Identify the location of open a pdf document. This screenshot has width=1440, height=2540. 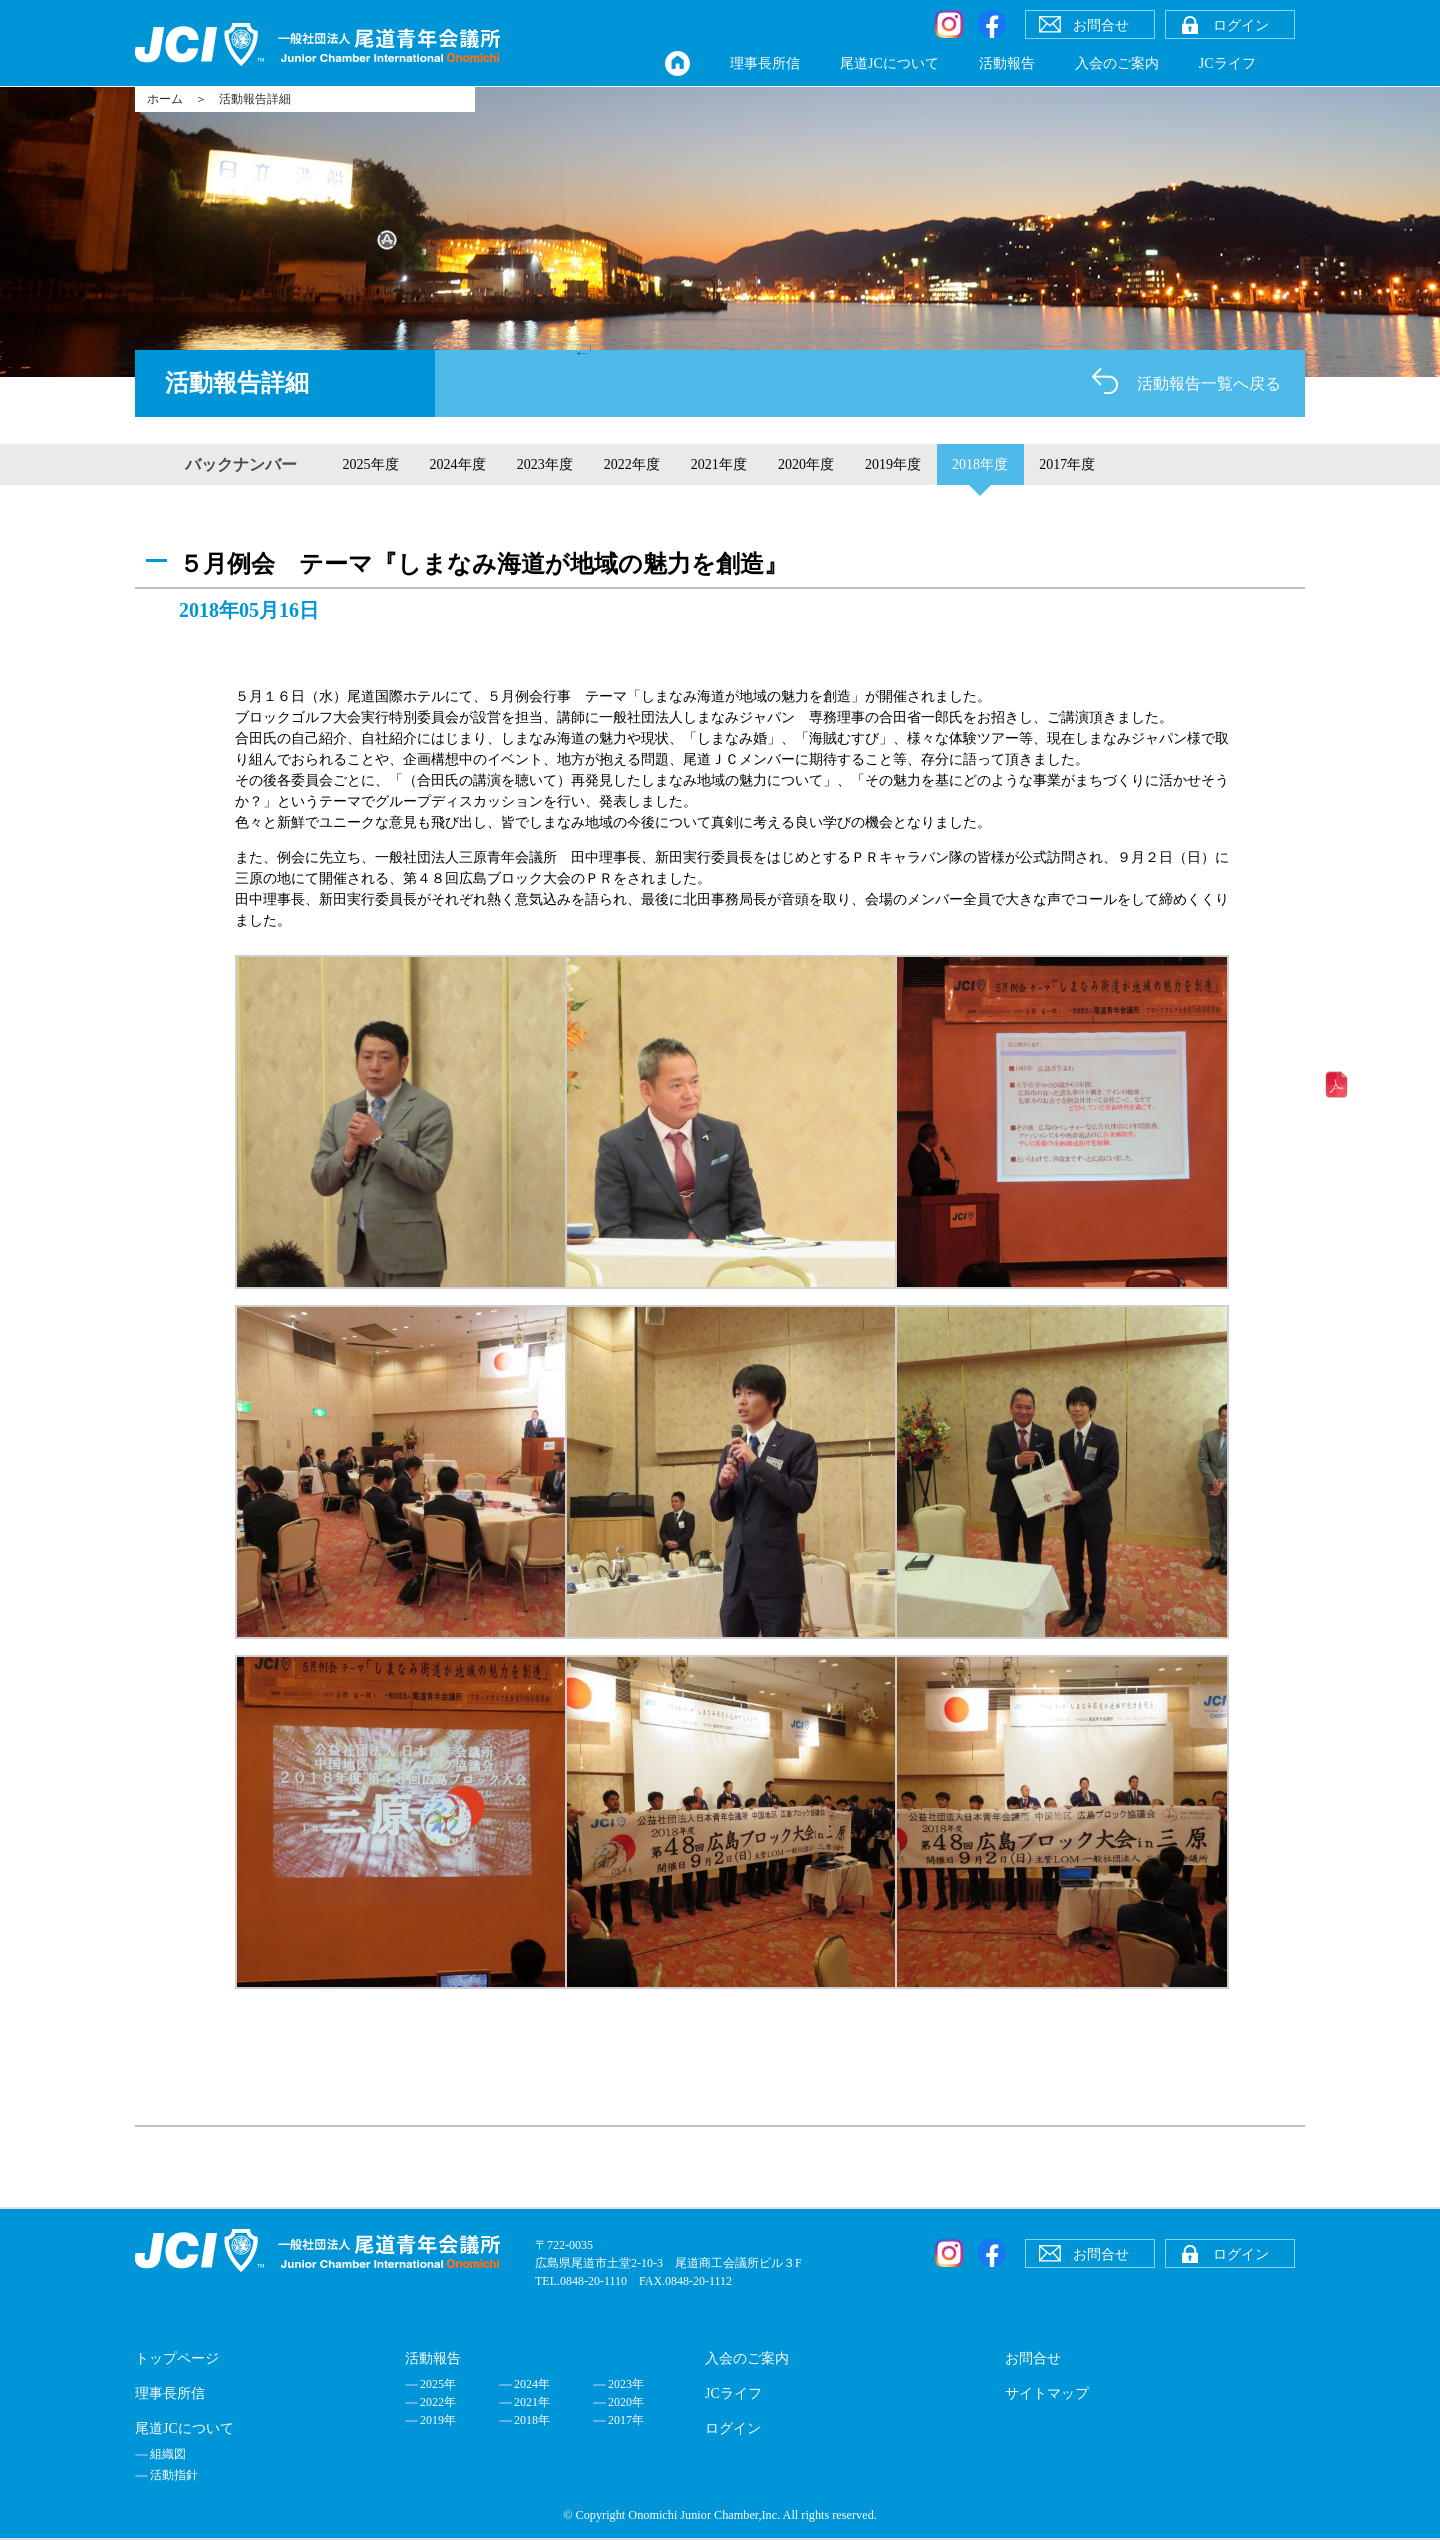
(1336, 1084).